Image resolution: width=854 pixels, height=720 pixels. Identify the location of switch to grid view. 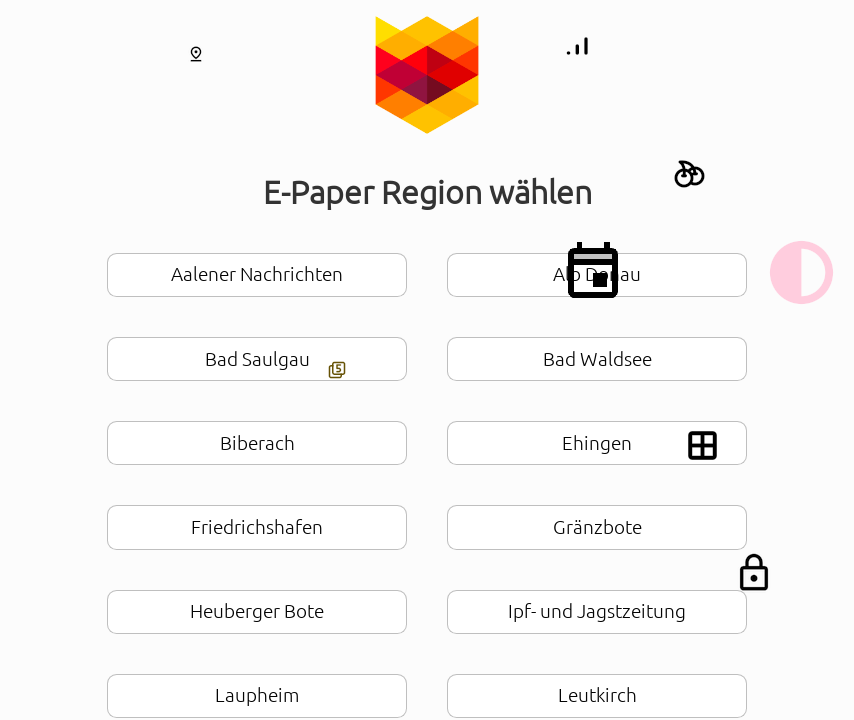
(702, 445).